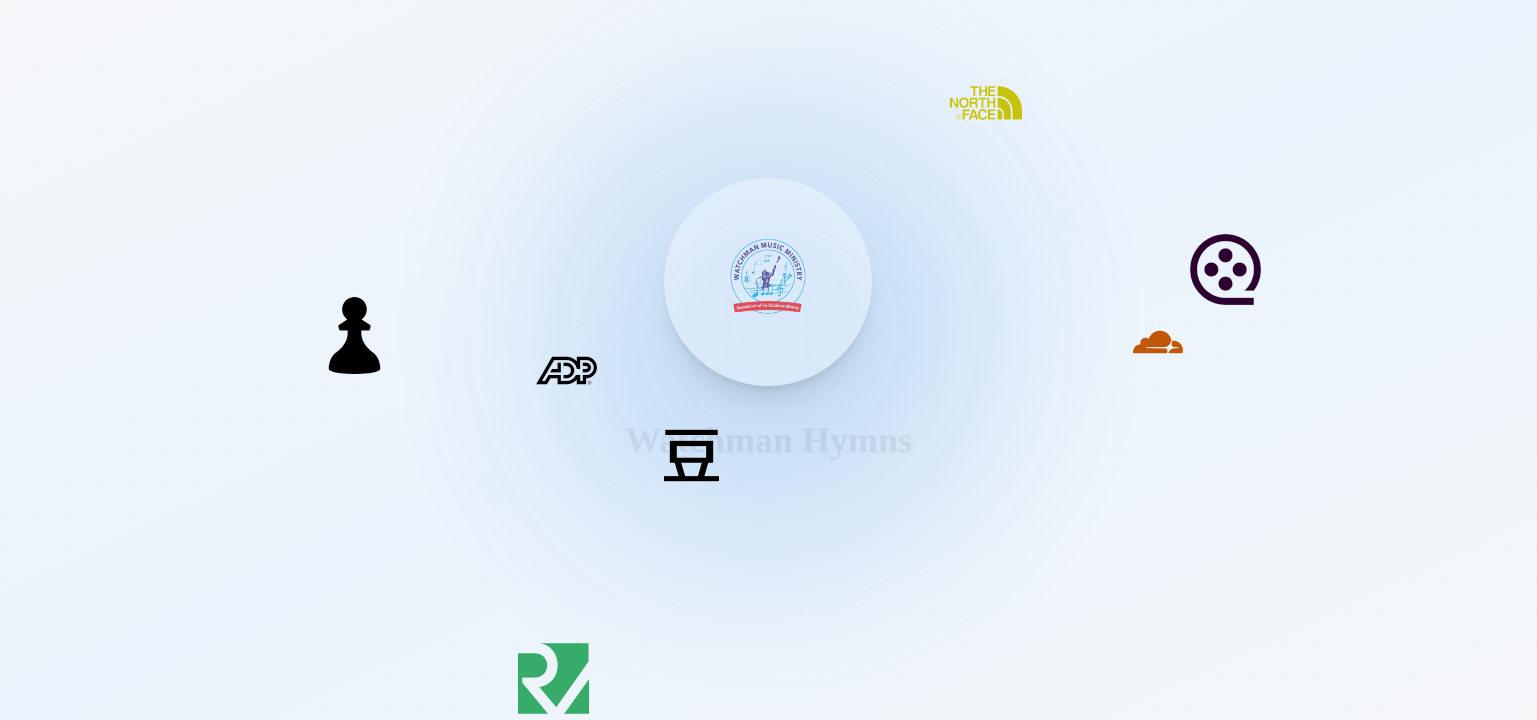 This screenshot has width=1537, height=720. What do you see at coordinates (691, 455) in the screenshot?
I see `open the Douban app` at bounding box center [691, 455].